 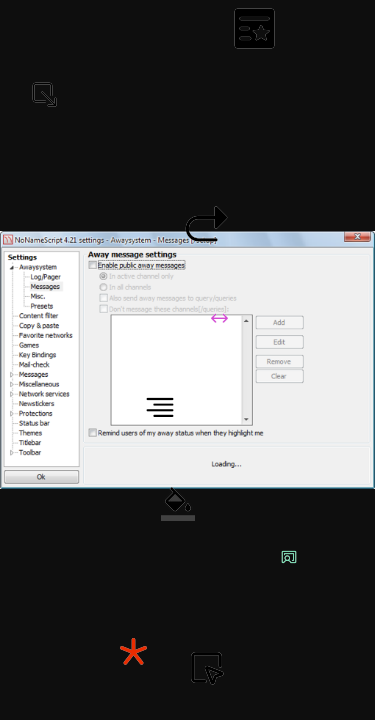 I want to click on align text to the right, so click(x=160, y=408).